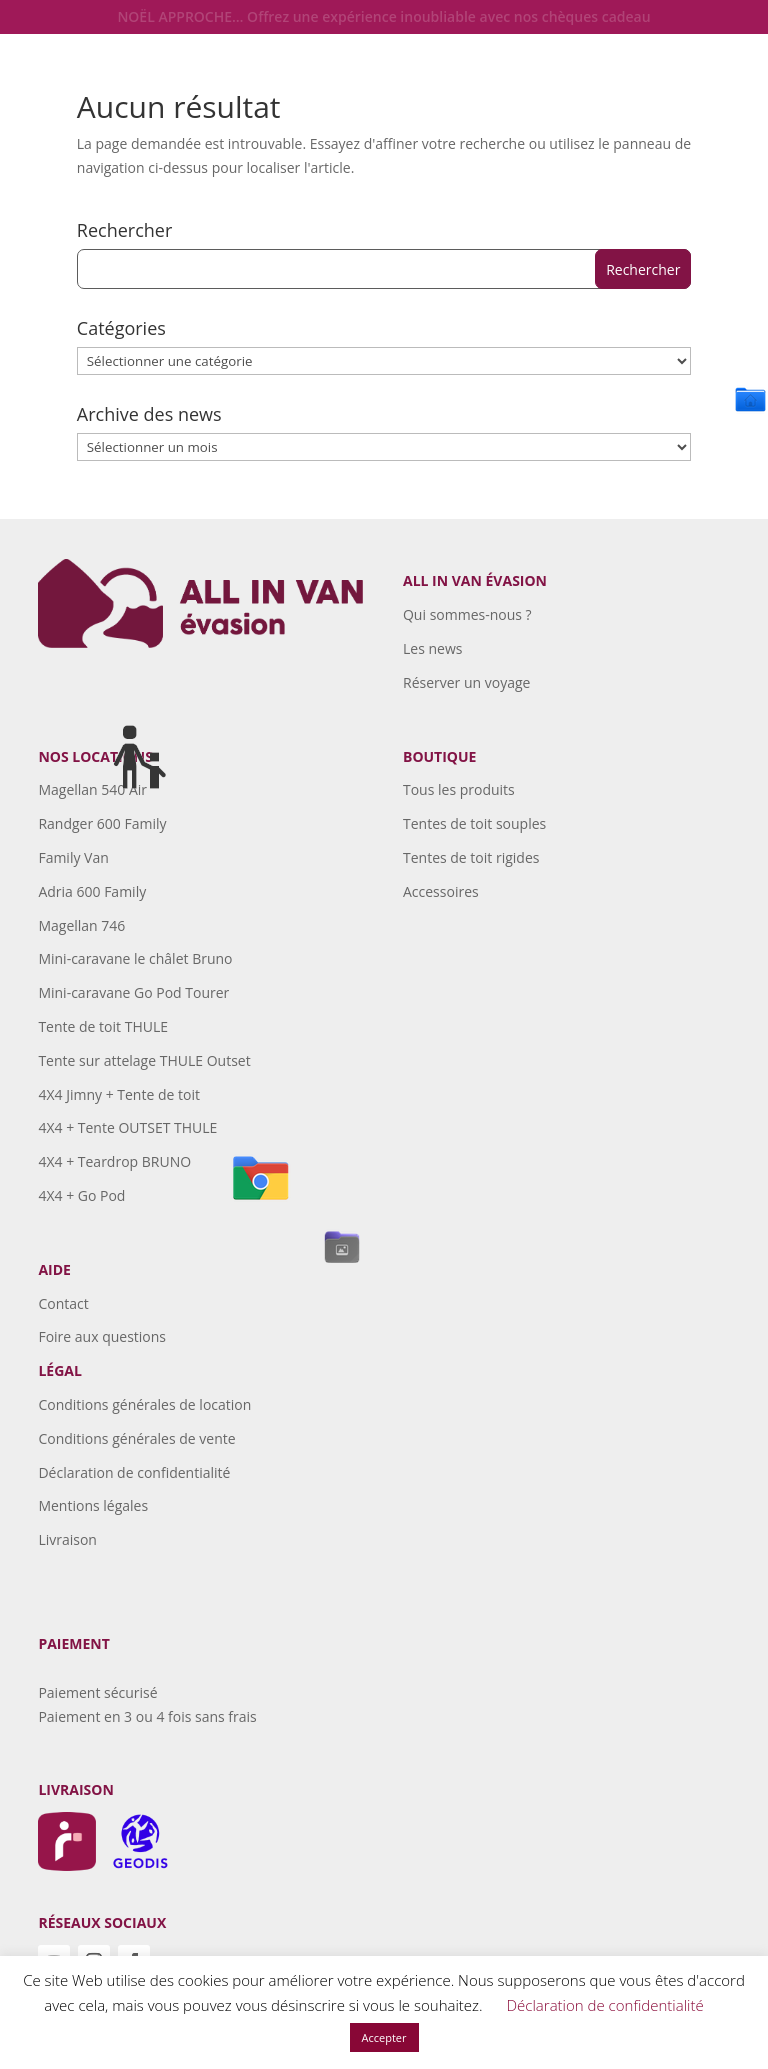 This screenshot has height=2069, width=768. What do you see at coordinates (141, 757) in the screenshot?
I see `access parental control settings` at bounding box center [141, 757].